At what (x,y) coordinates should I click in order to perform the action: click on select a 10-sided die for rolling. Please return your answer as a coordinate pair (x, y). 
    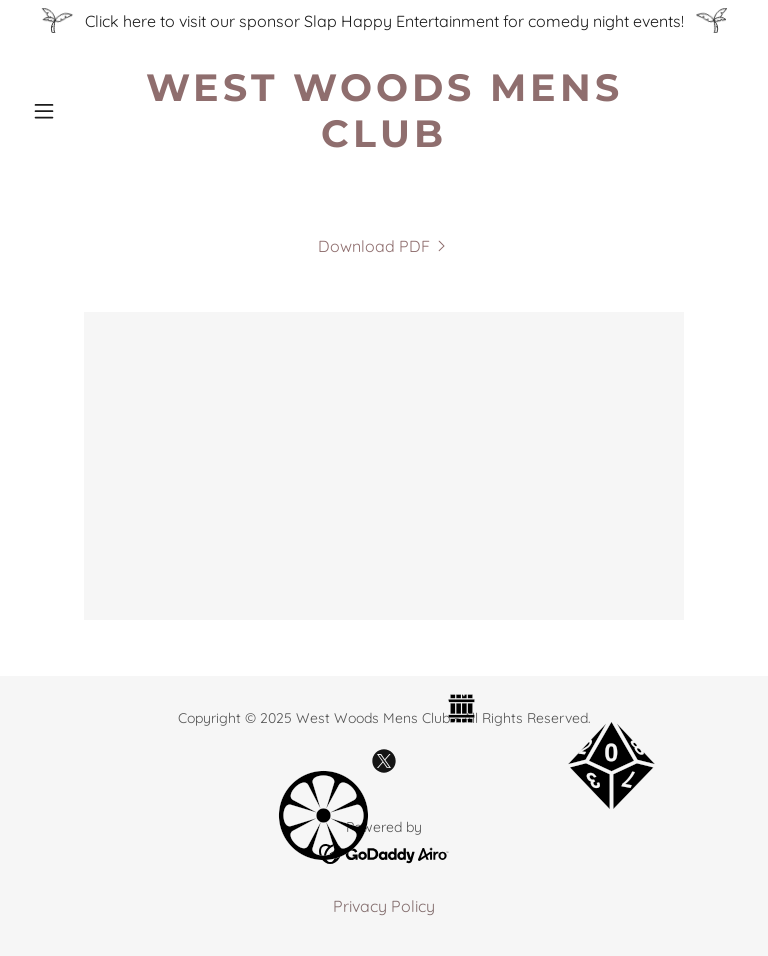
    Looking at the image, I should click on (611, 765).